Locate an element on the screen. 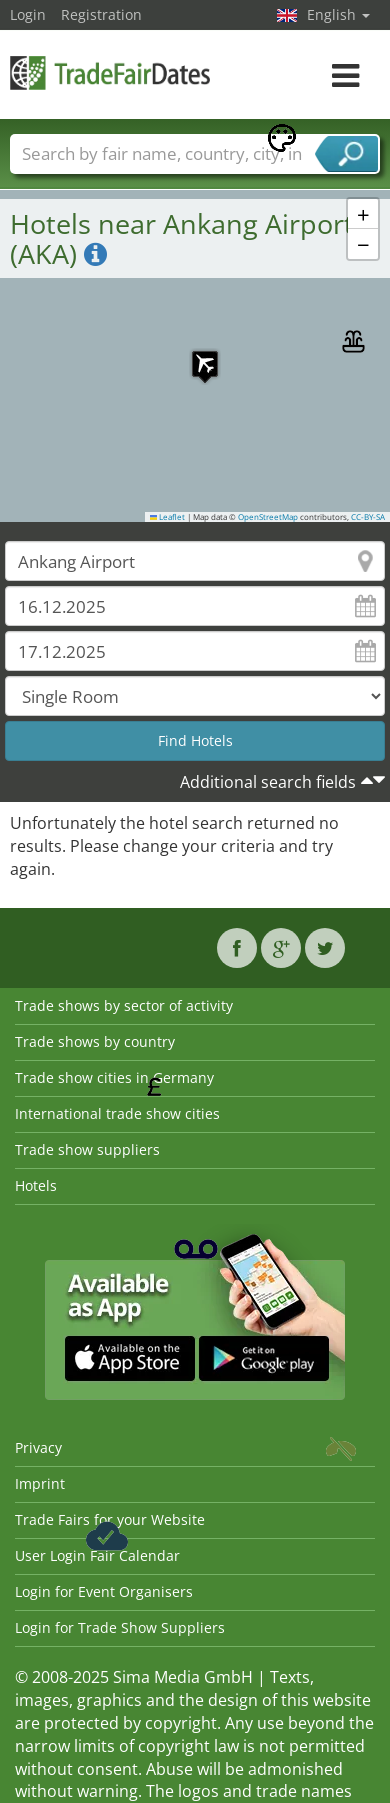  indicates price or payment in British pounds is located at coordinates (154, 1086).